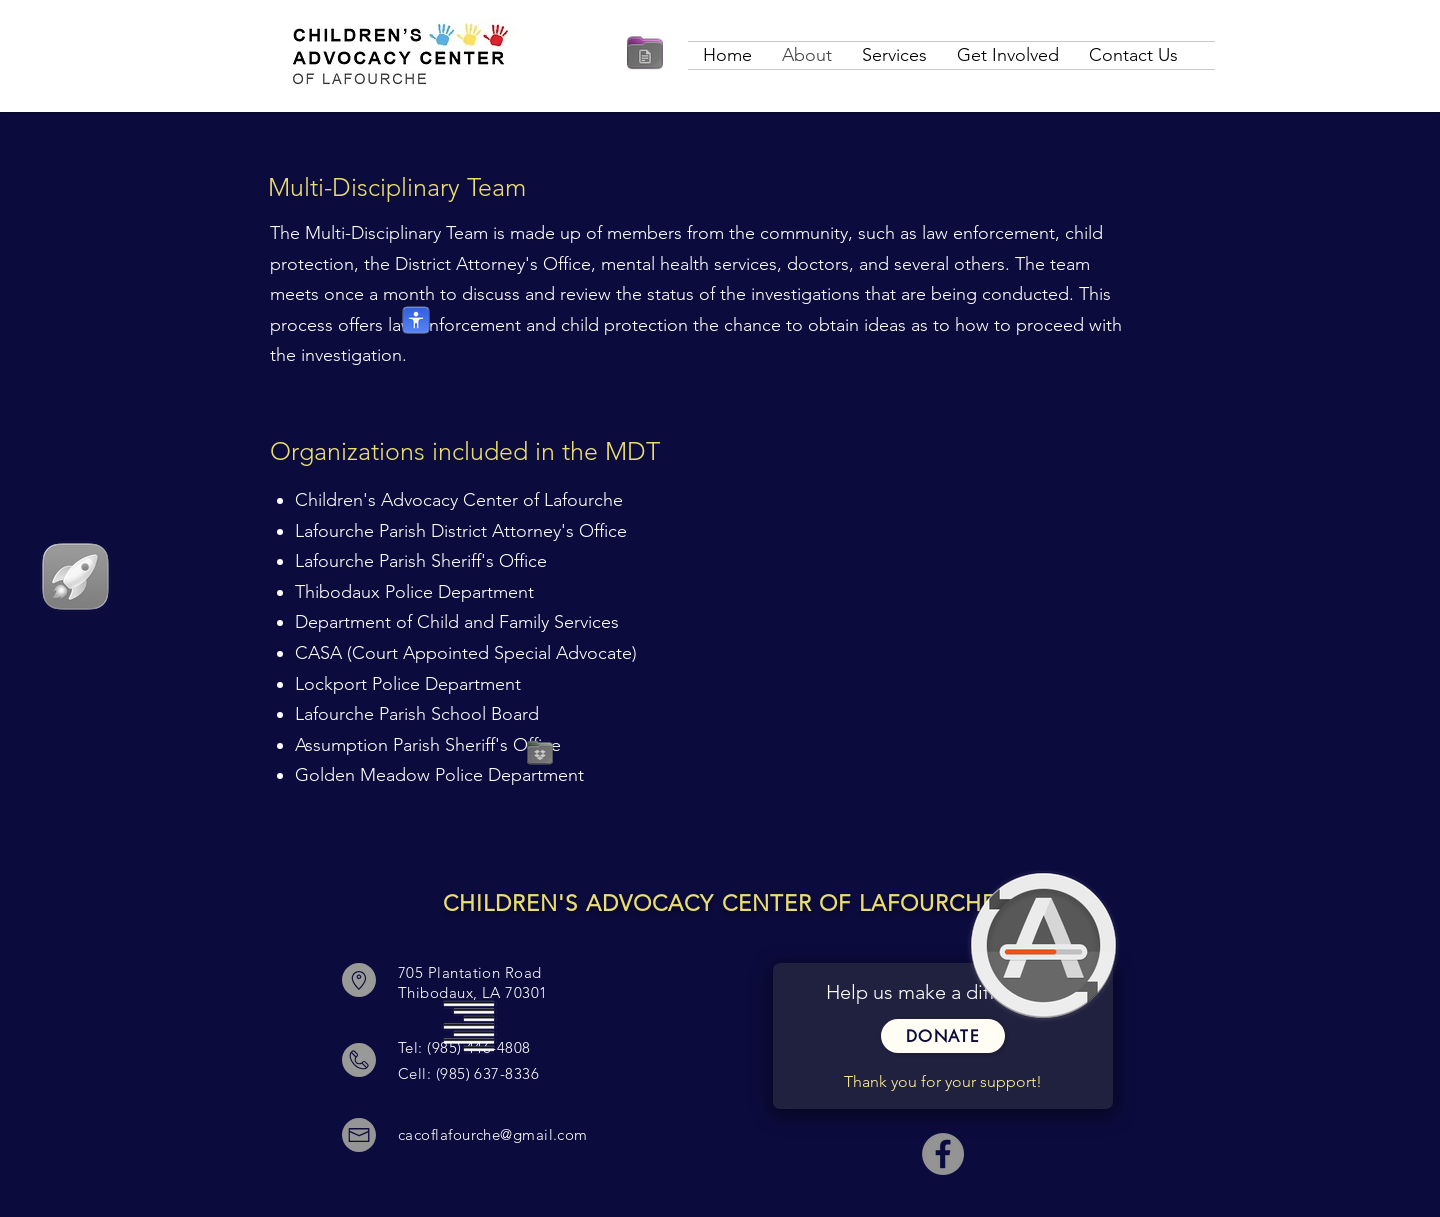 The width and height of the screenshot is (1440, 1217). I want to click on open the games app or game center, so click(75, 576).